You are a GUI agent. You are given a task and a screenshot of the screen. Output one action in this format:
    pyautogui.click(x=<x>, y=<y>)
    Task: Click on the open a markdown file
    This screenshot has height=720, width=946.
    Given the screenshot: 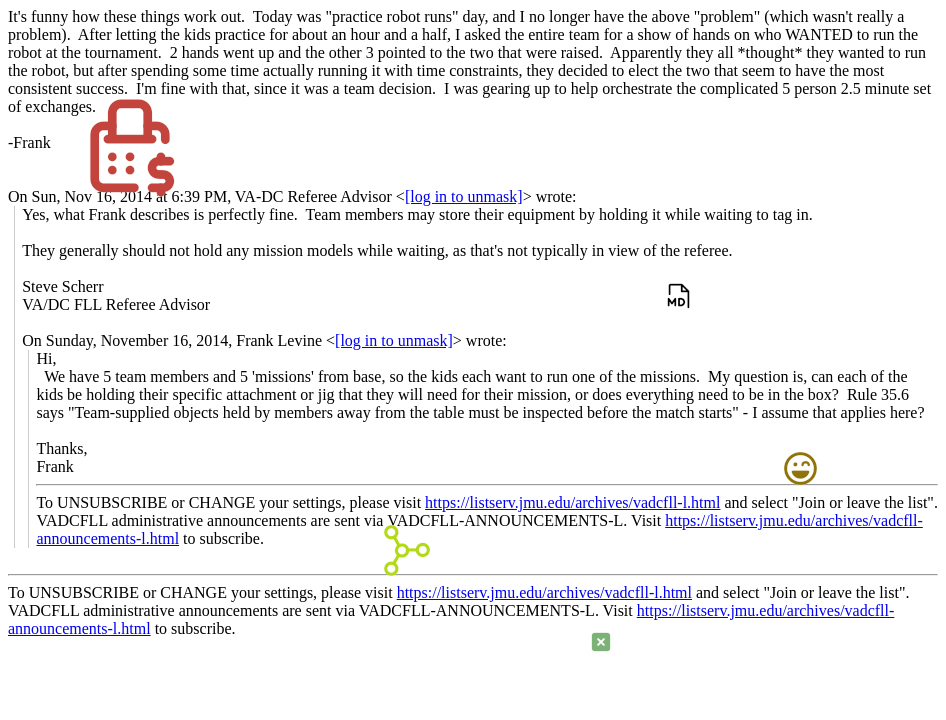 What is the action you would take?
    pyautogui.click(x=679, y=296)
    